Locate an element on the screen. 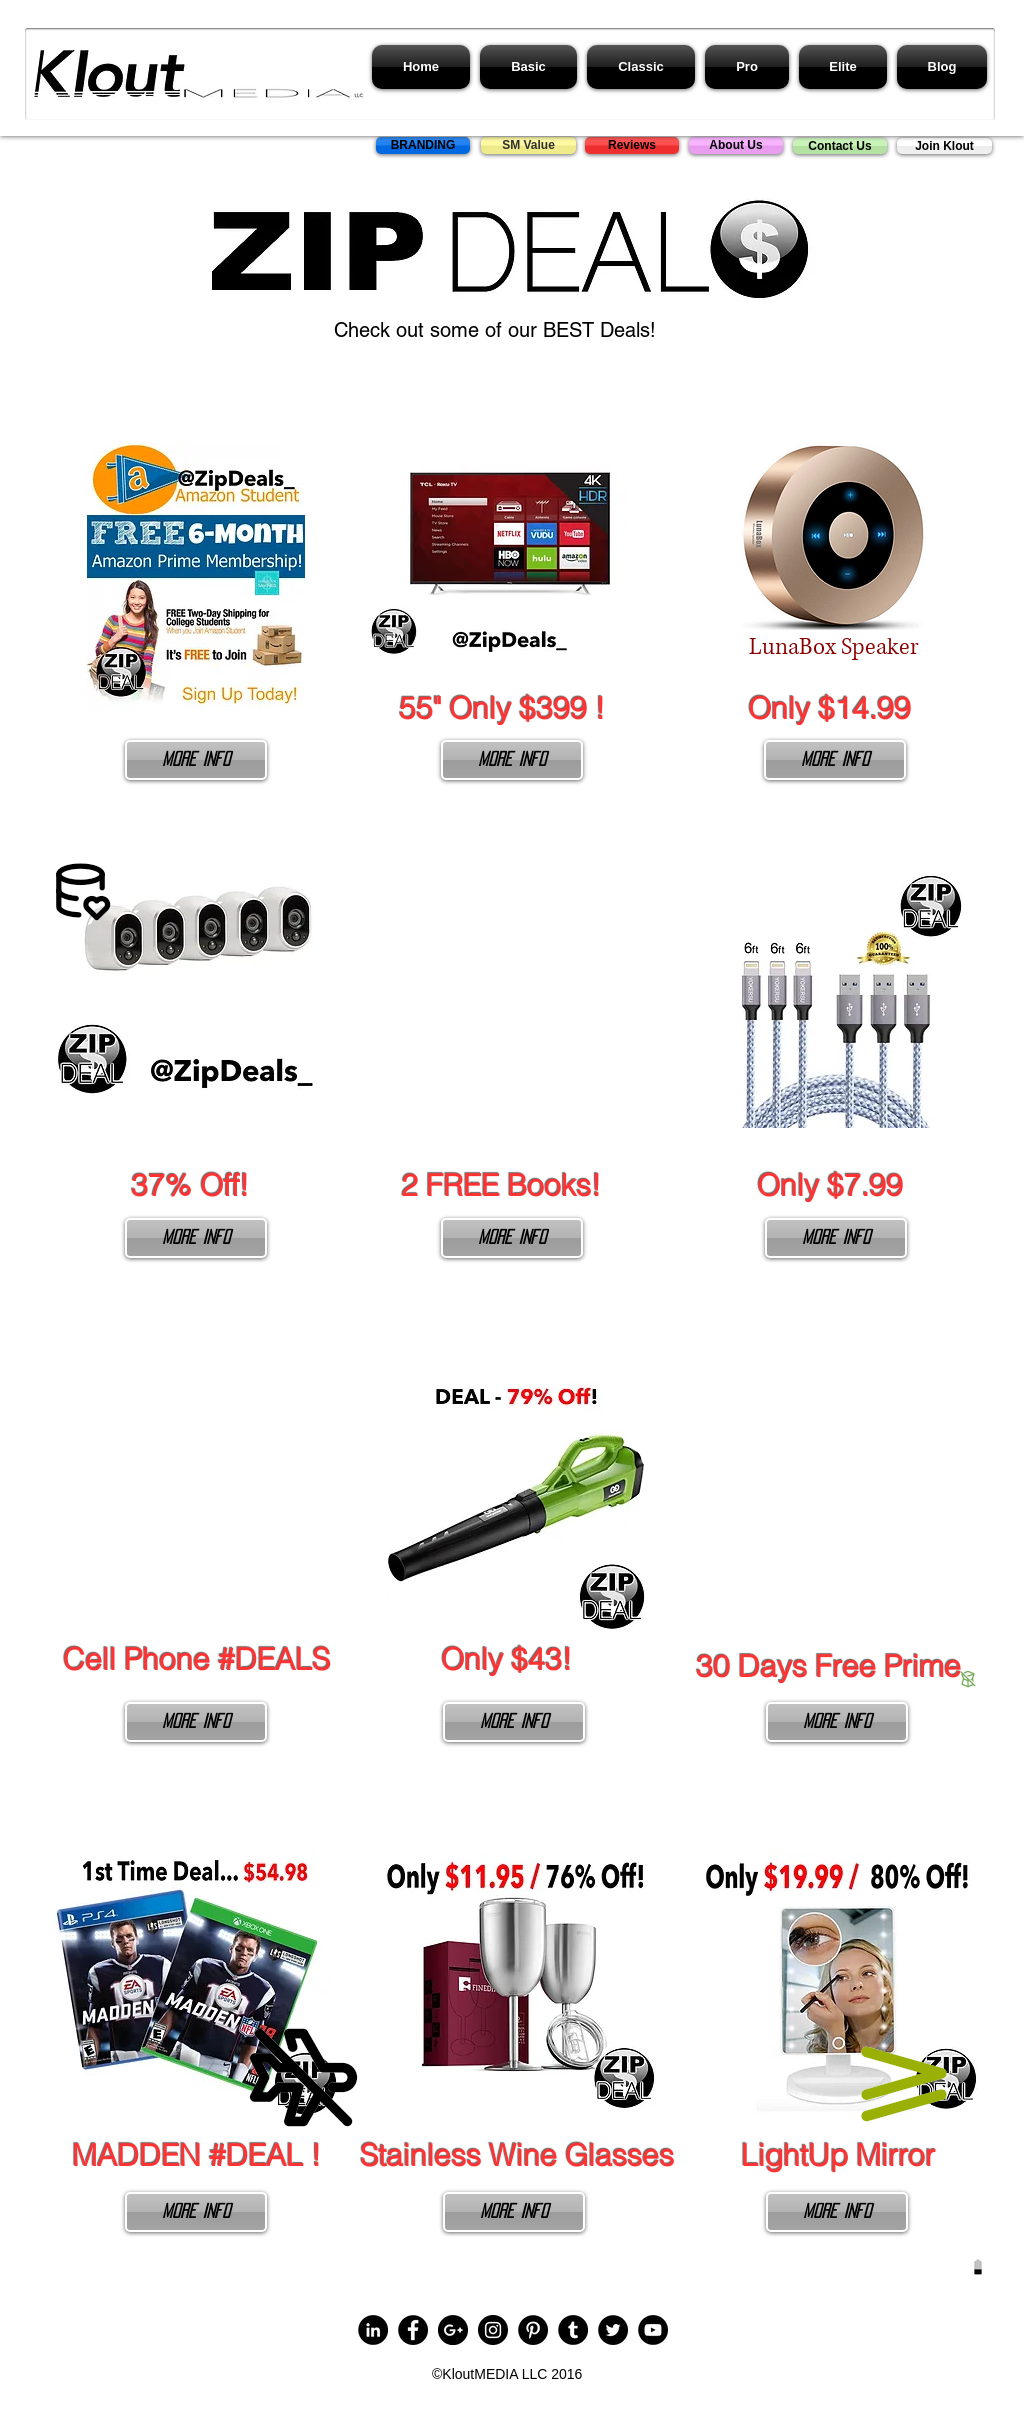  disable 3D object rendering is located at coordinates (968, 1679).